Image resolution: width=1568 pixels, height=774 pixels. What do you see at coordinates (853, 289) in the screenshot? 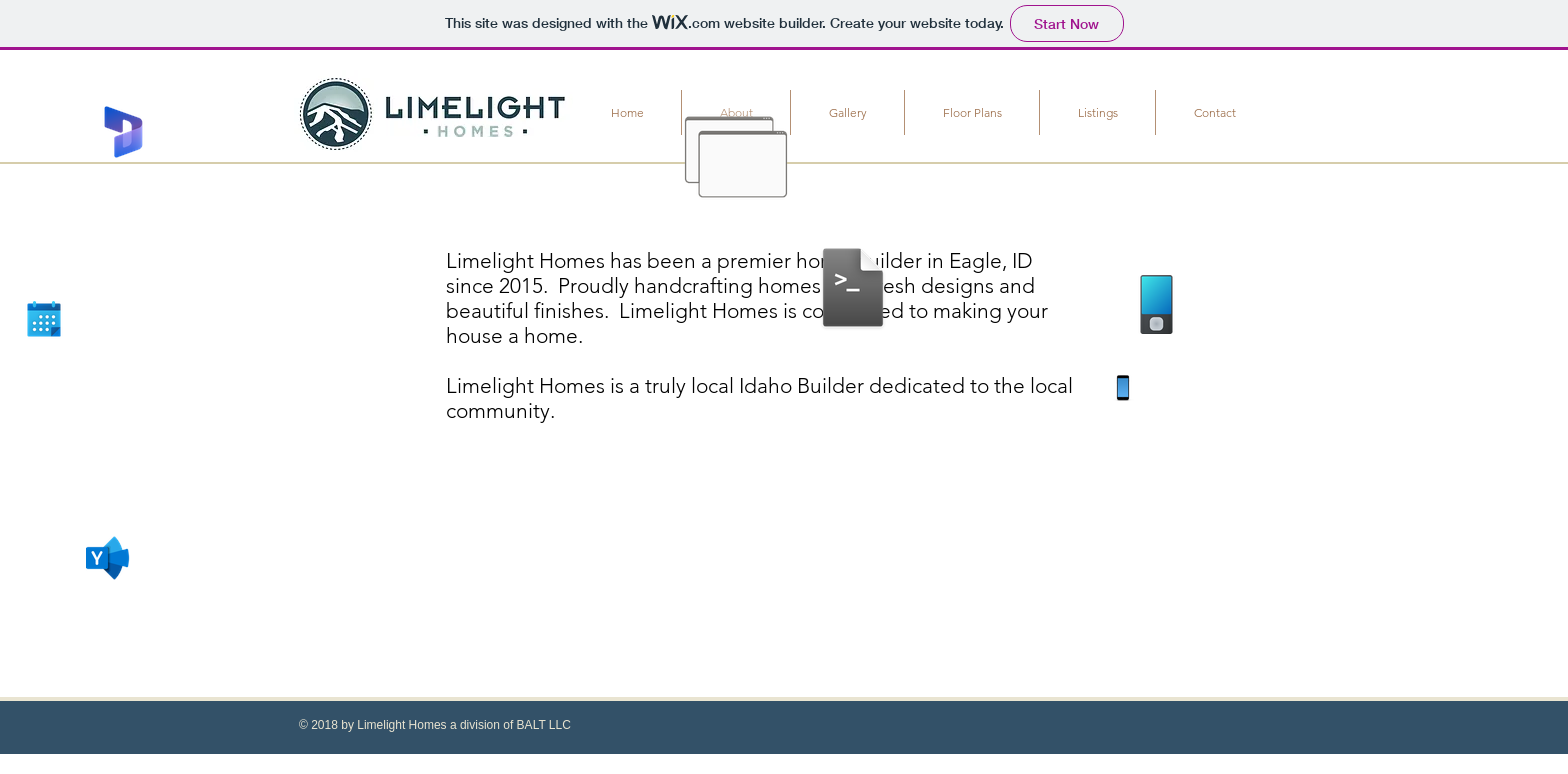
I see `a shell script or command line executable file` at bounding box center [853, 289].